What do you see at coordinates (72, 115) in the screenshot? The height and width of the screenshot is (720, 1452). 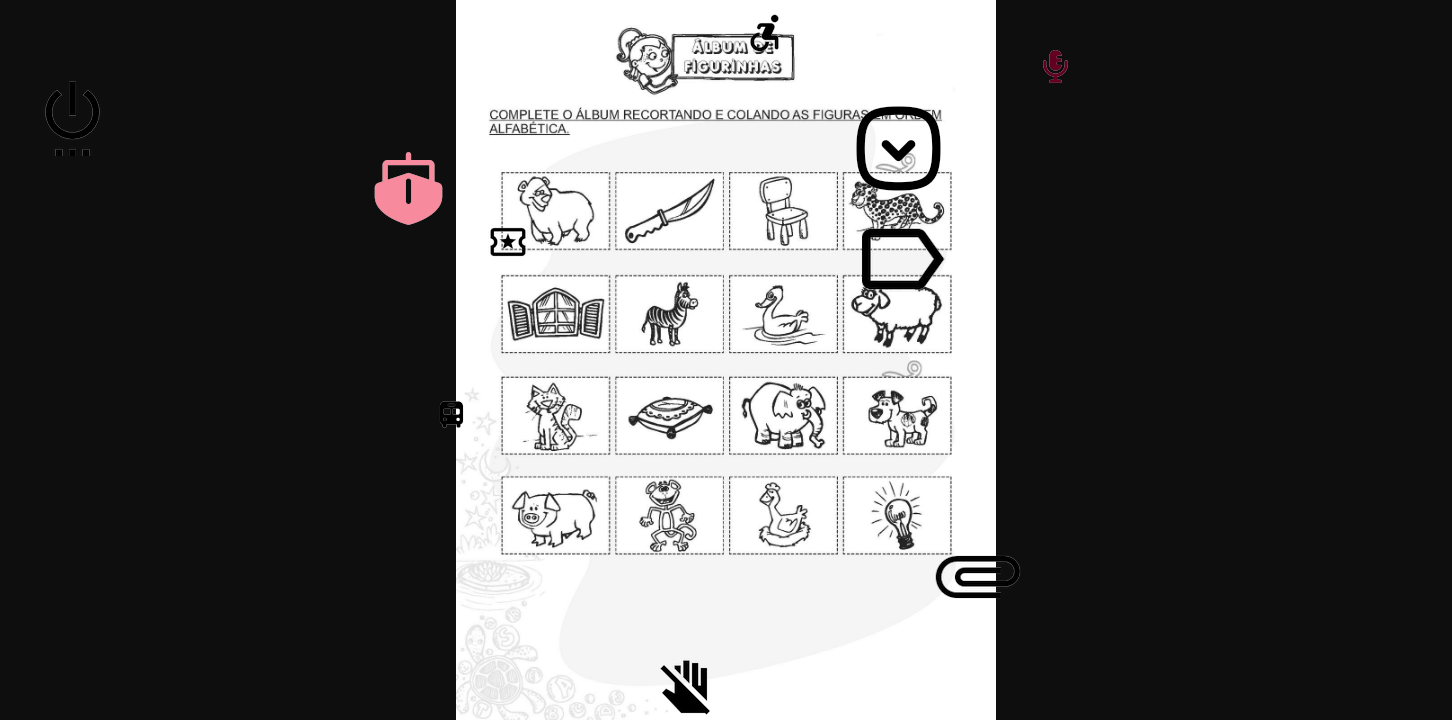 I see `access power settings` at bounding box center [72, 115].